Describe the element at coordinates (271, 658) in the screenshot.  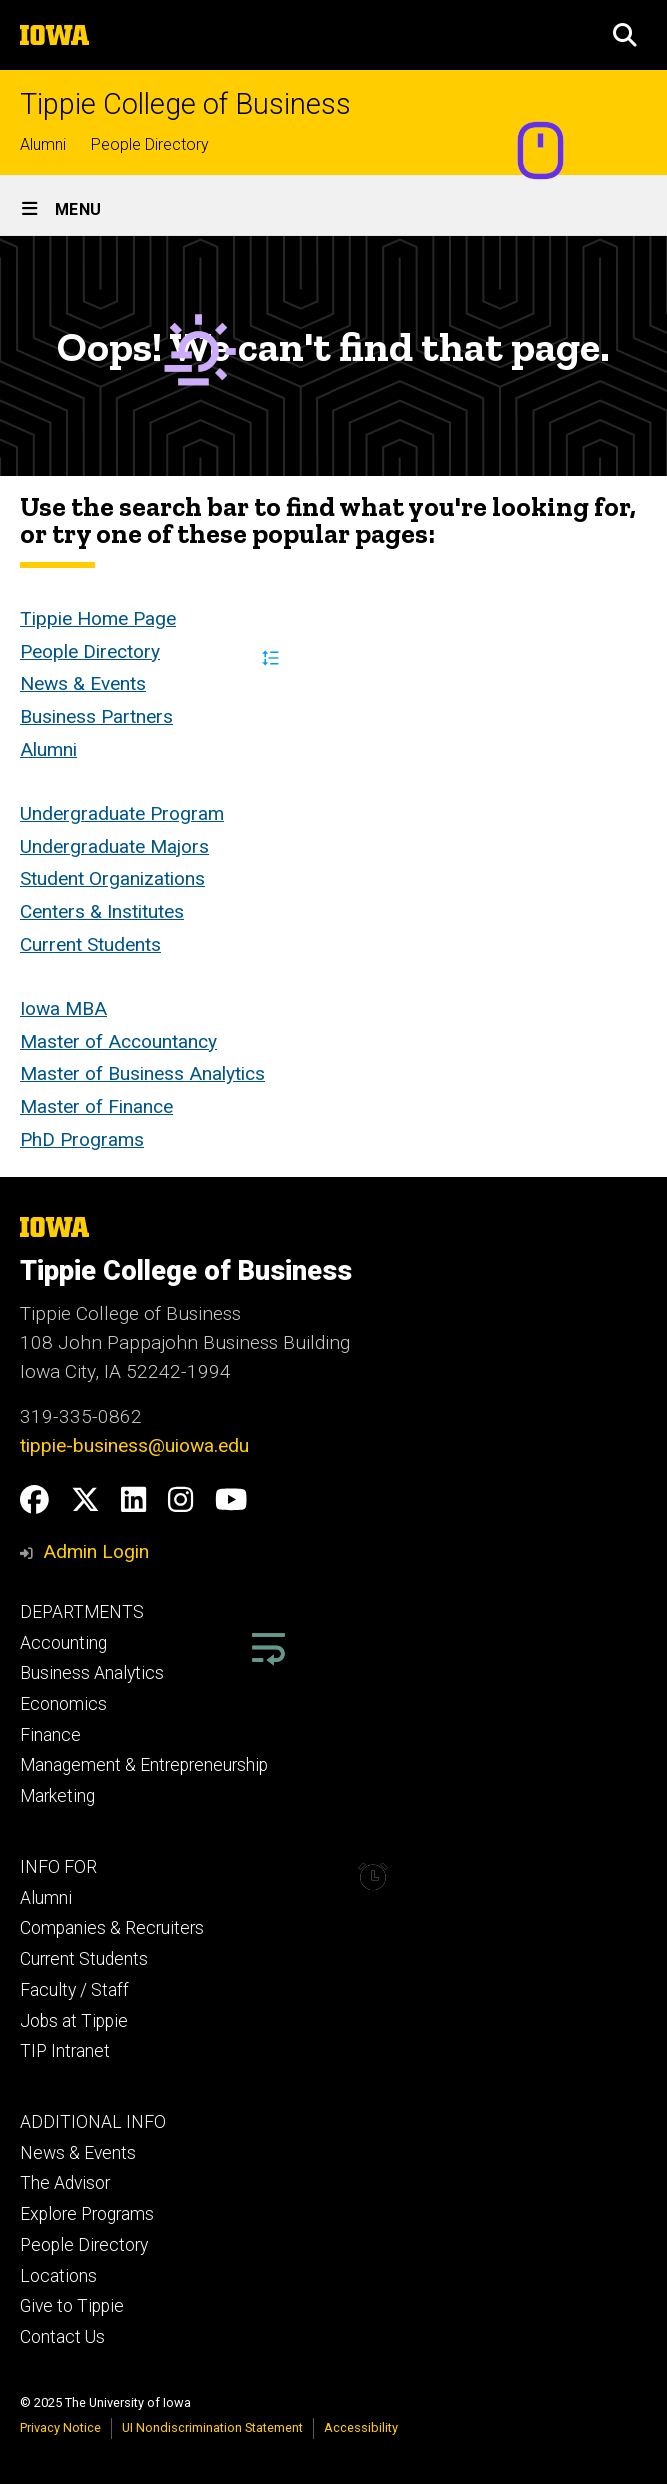
I see `adjust line height or text spacing` at that location.